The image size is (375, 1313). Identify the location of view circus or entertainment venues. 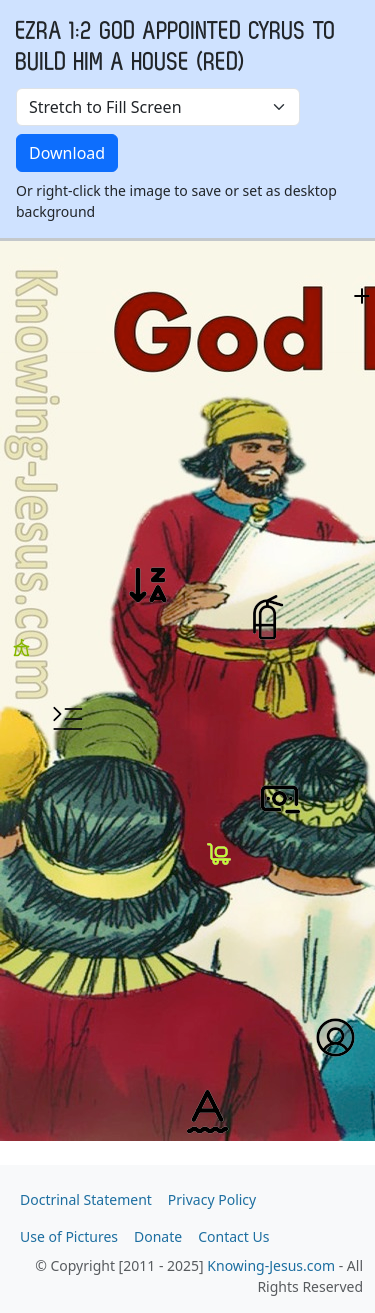
(21, 647).